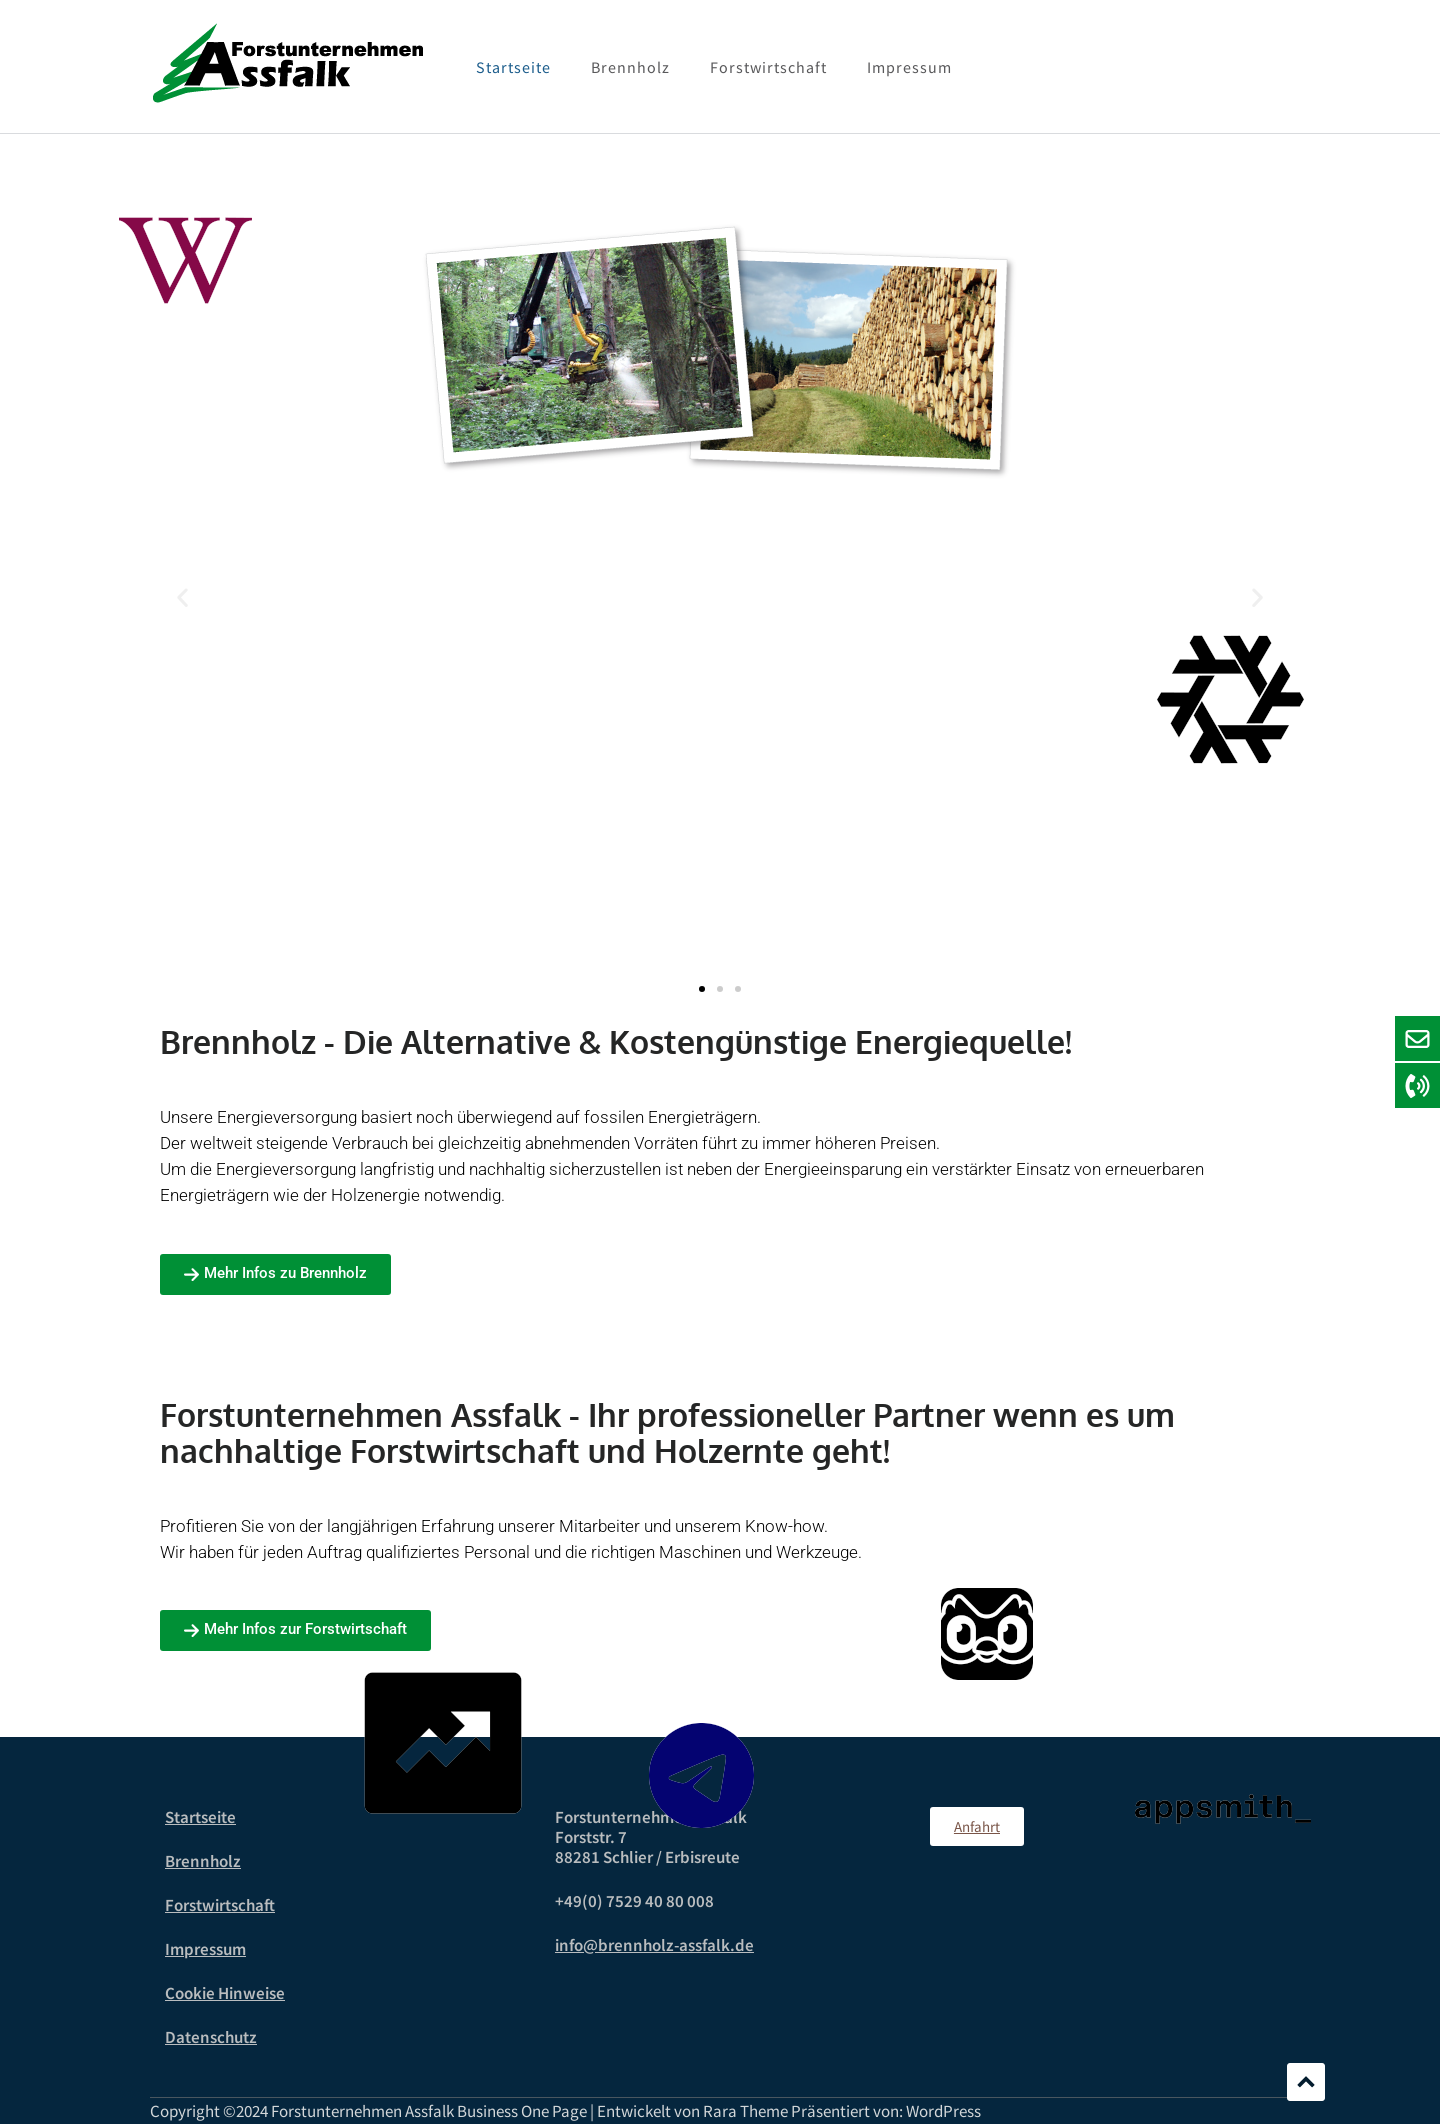 The height and width of the screenshot is (2124, 1440). Describe the element at coordinates (1230, 699) in the screenshot. I see `NixOS Linux distribution logo` at that location.